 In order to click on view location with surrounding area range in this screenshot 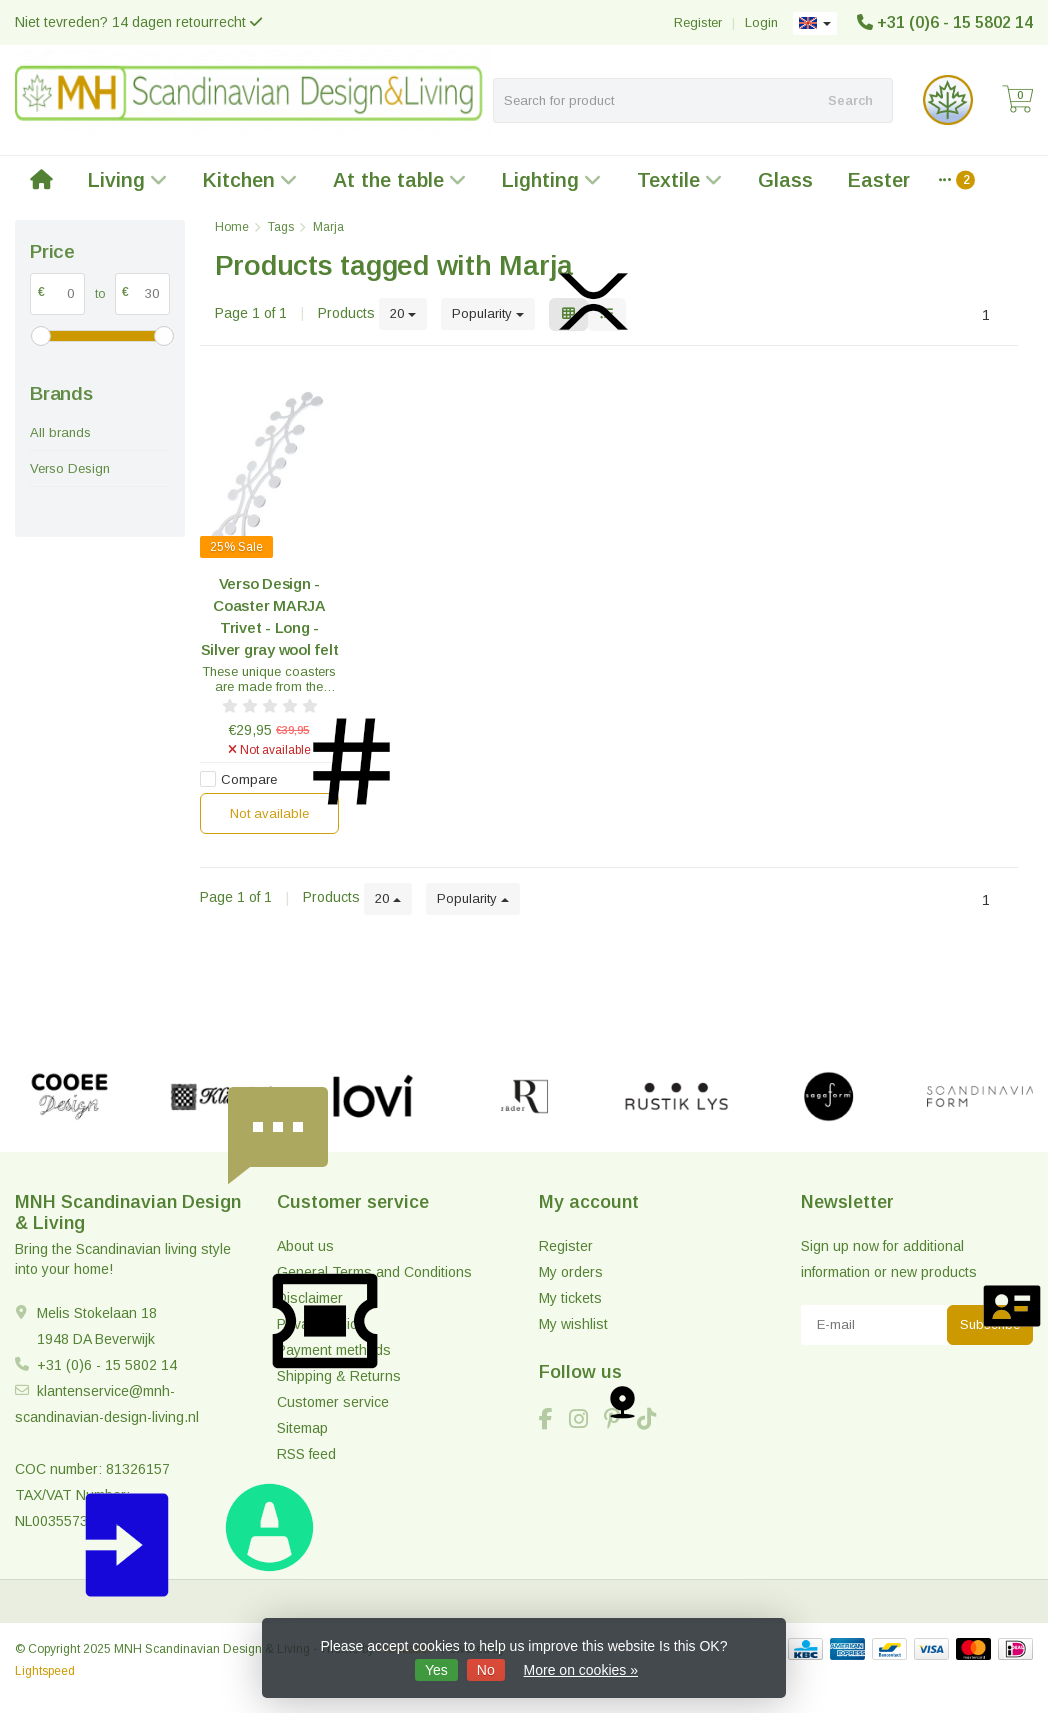, I will do `click(622, 1401)`.